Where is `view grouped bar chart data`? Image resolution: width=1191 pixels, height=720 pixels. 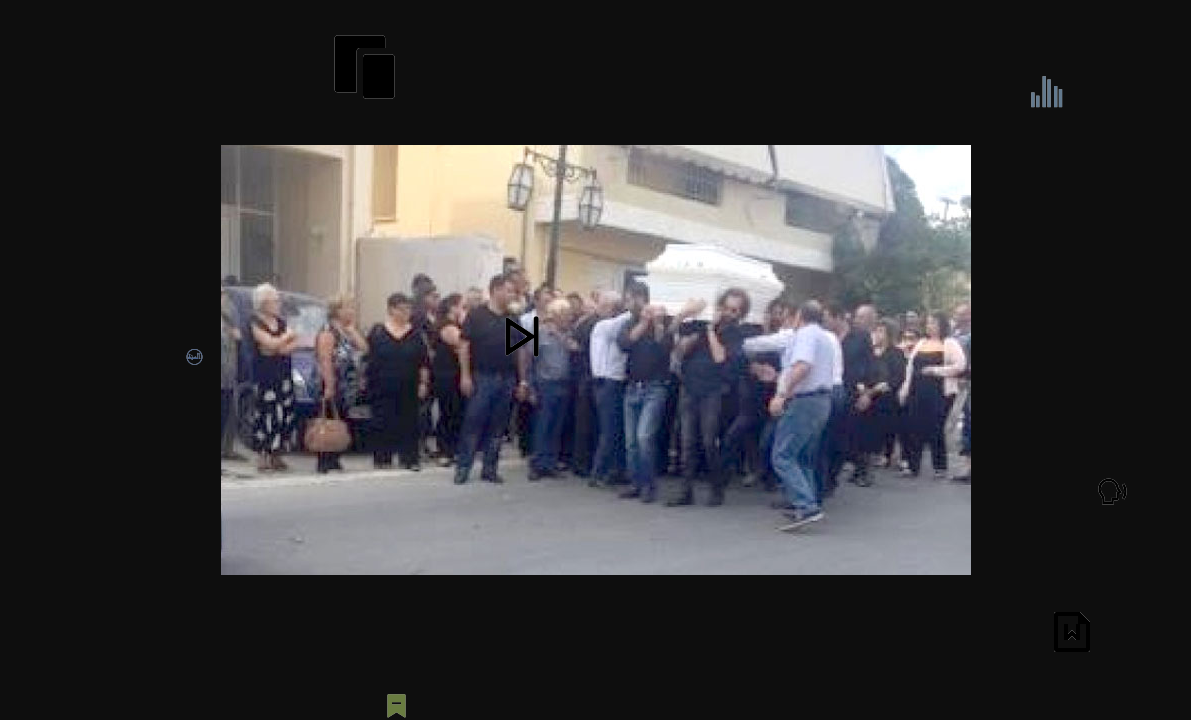 view grouped bar chart data is located at coordinates (1047, 92).